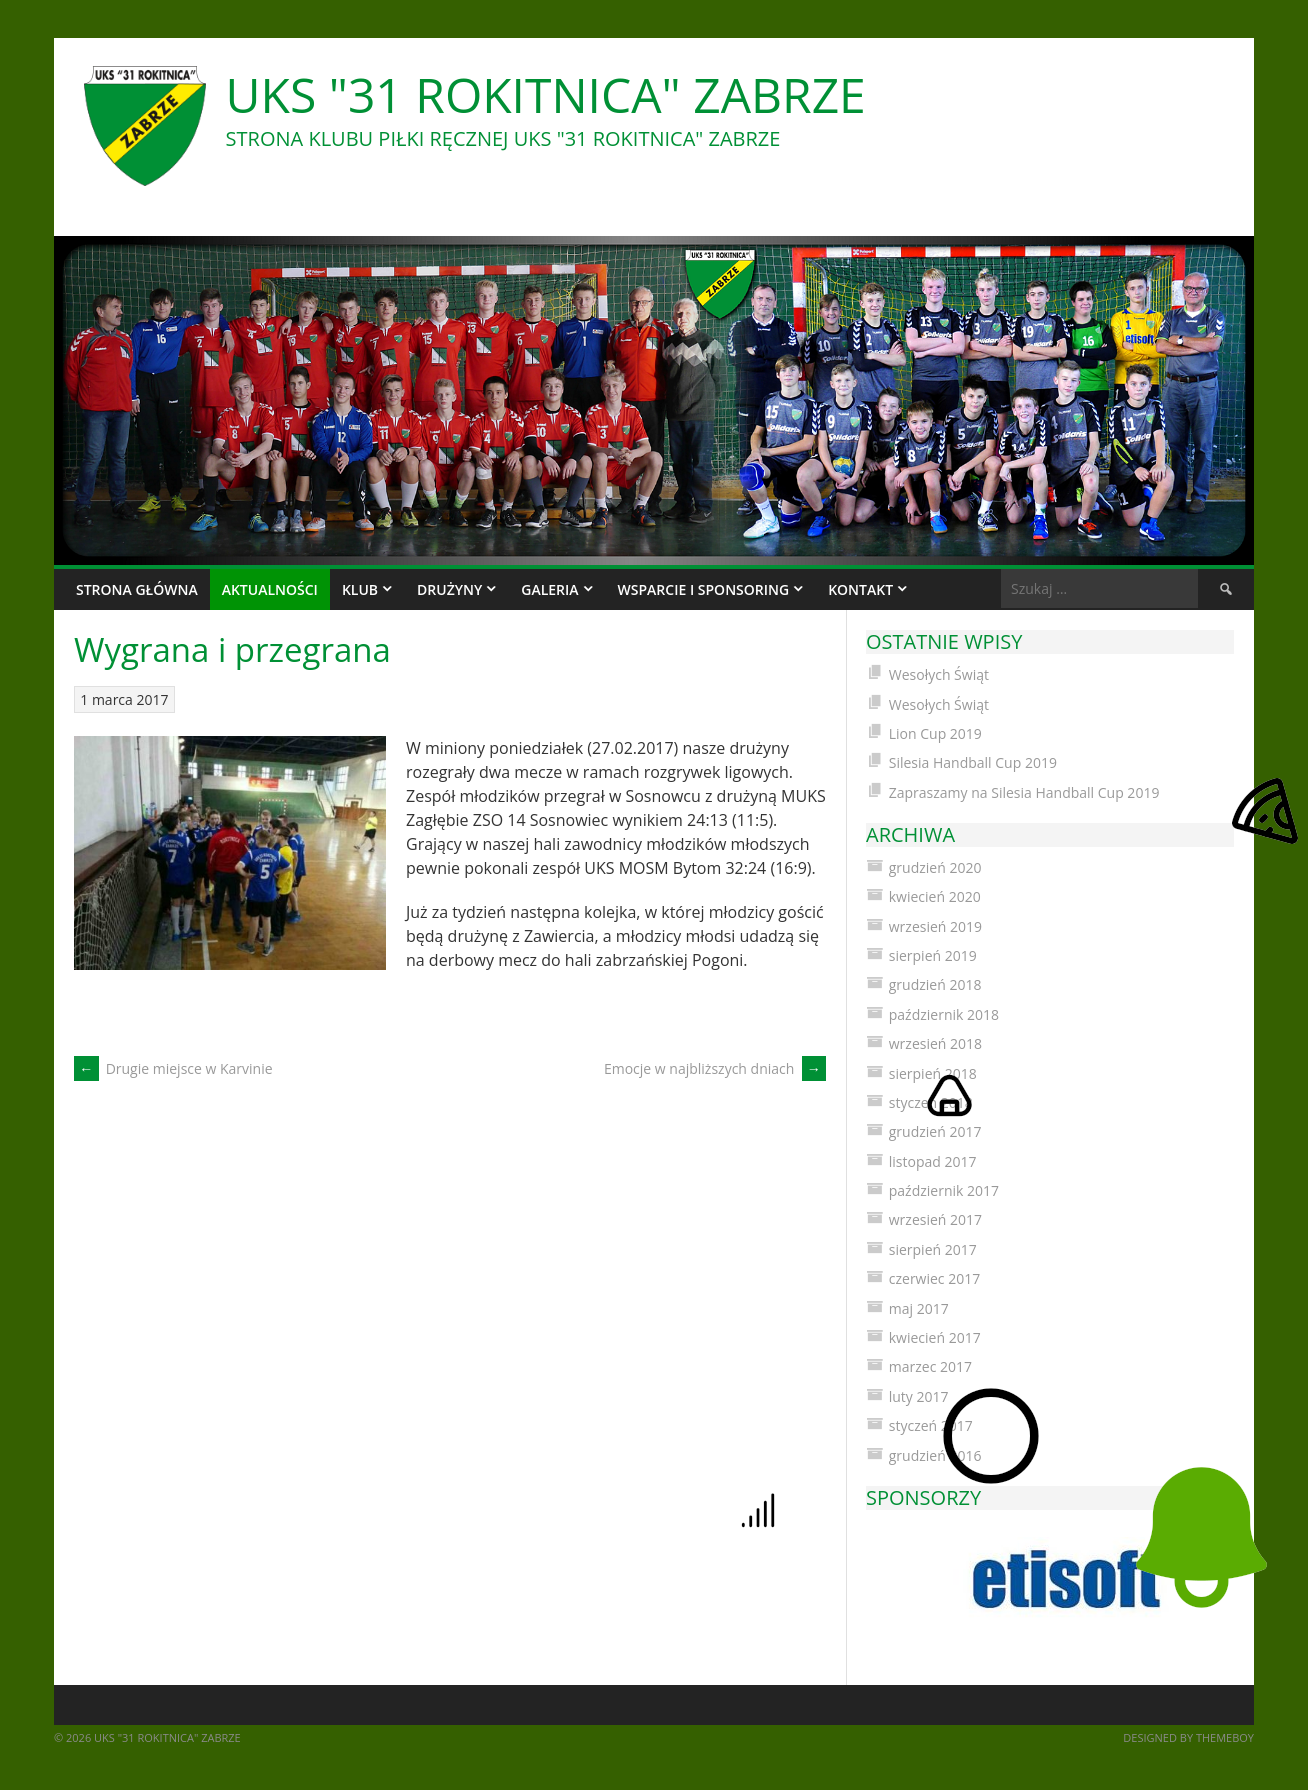 The width and height of the screenshot is (1308, 1790). Describe the element at coordinates (949, 1095) in the screenshot. I see `access food or restaurant options` at that location.